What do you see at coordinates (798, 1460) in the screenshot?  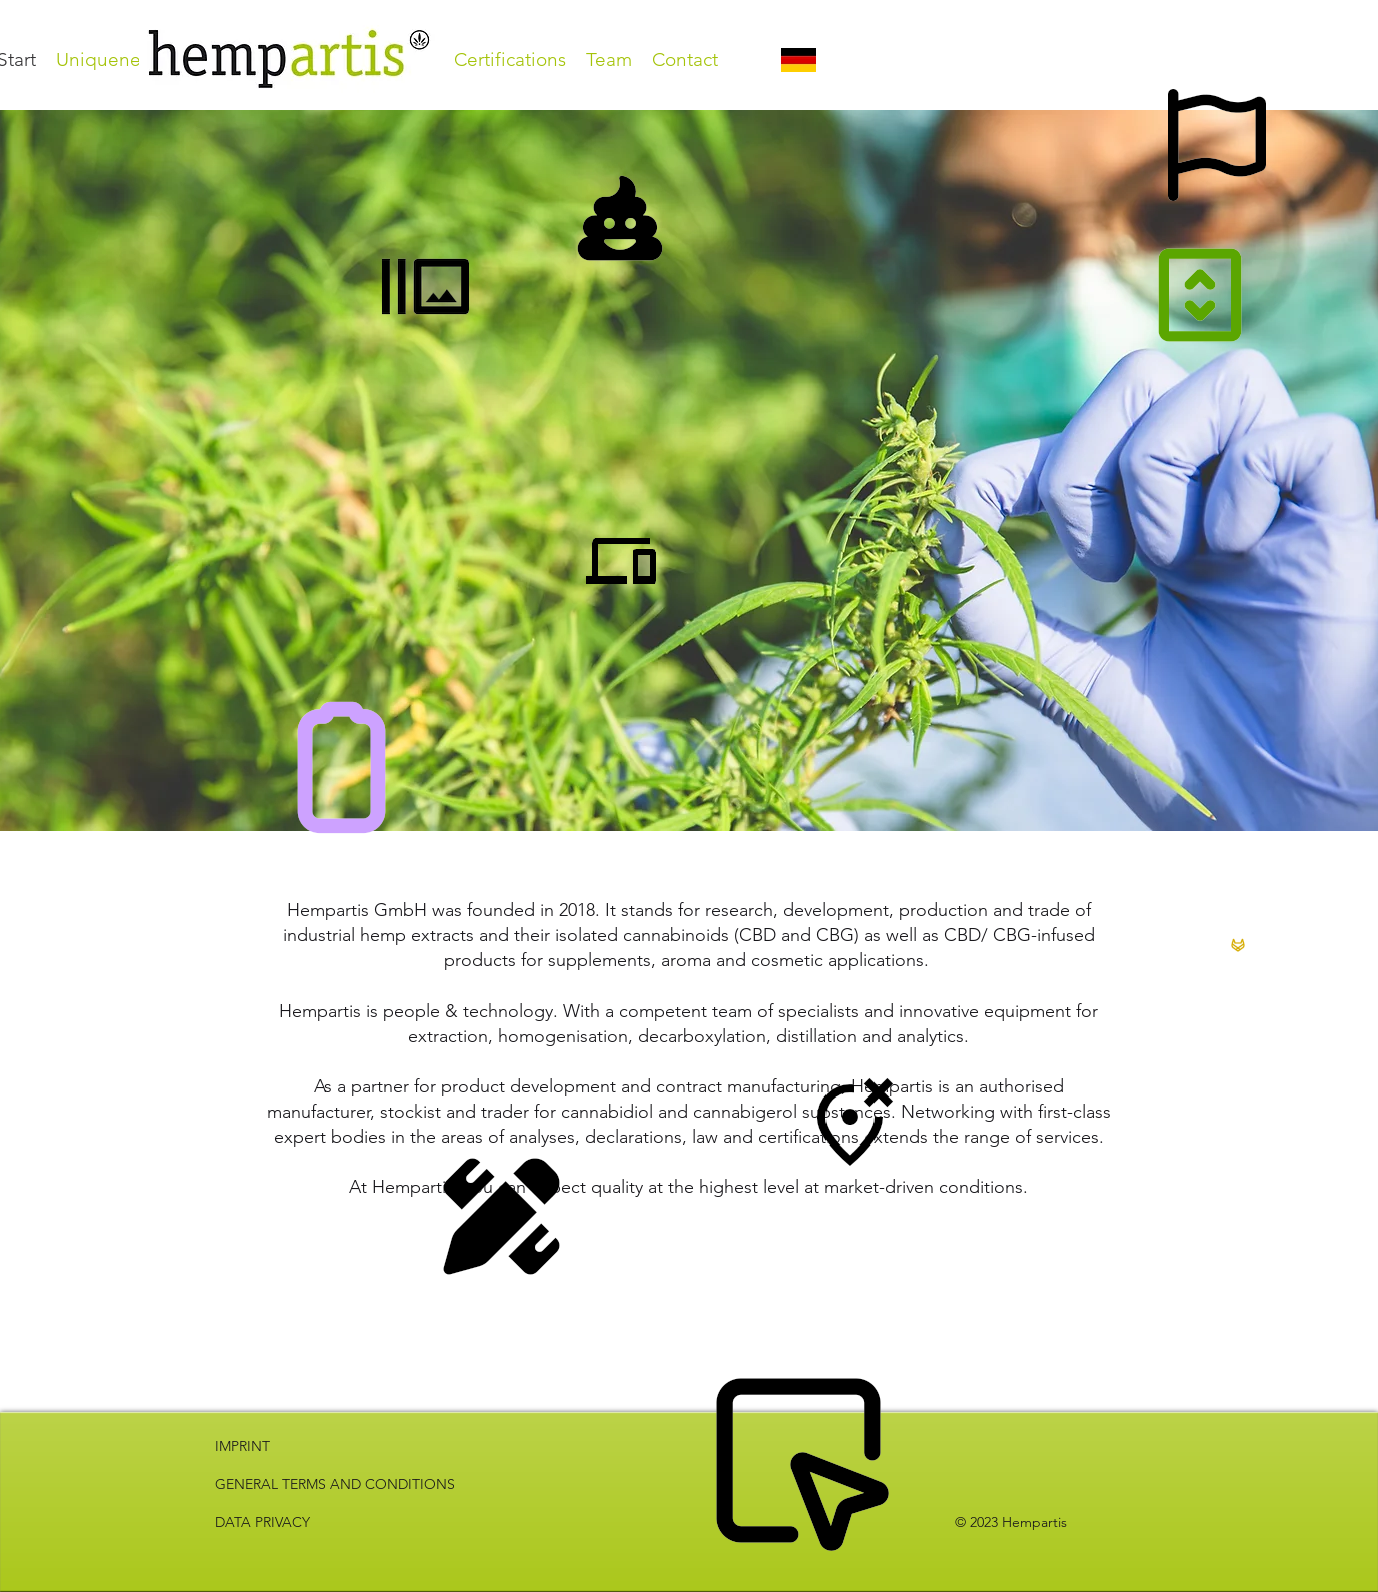 I see `select or interact with an element` at bounding box center [798, 1460].